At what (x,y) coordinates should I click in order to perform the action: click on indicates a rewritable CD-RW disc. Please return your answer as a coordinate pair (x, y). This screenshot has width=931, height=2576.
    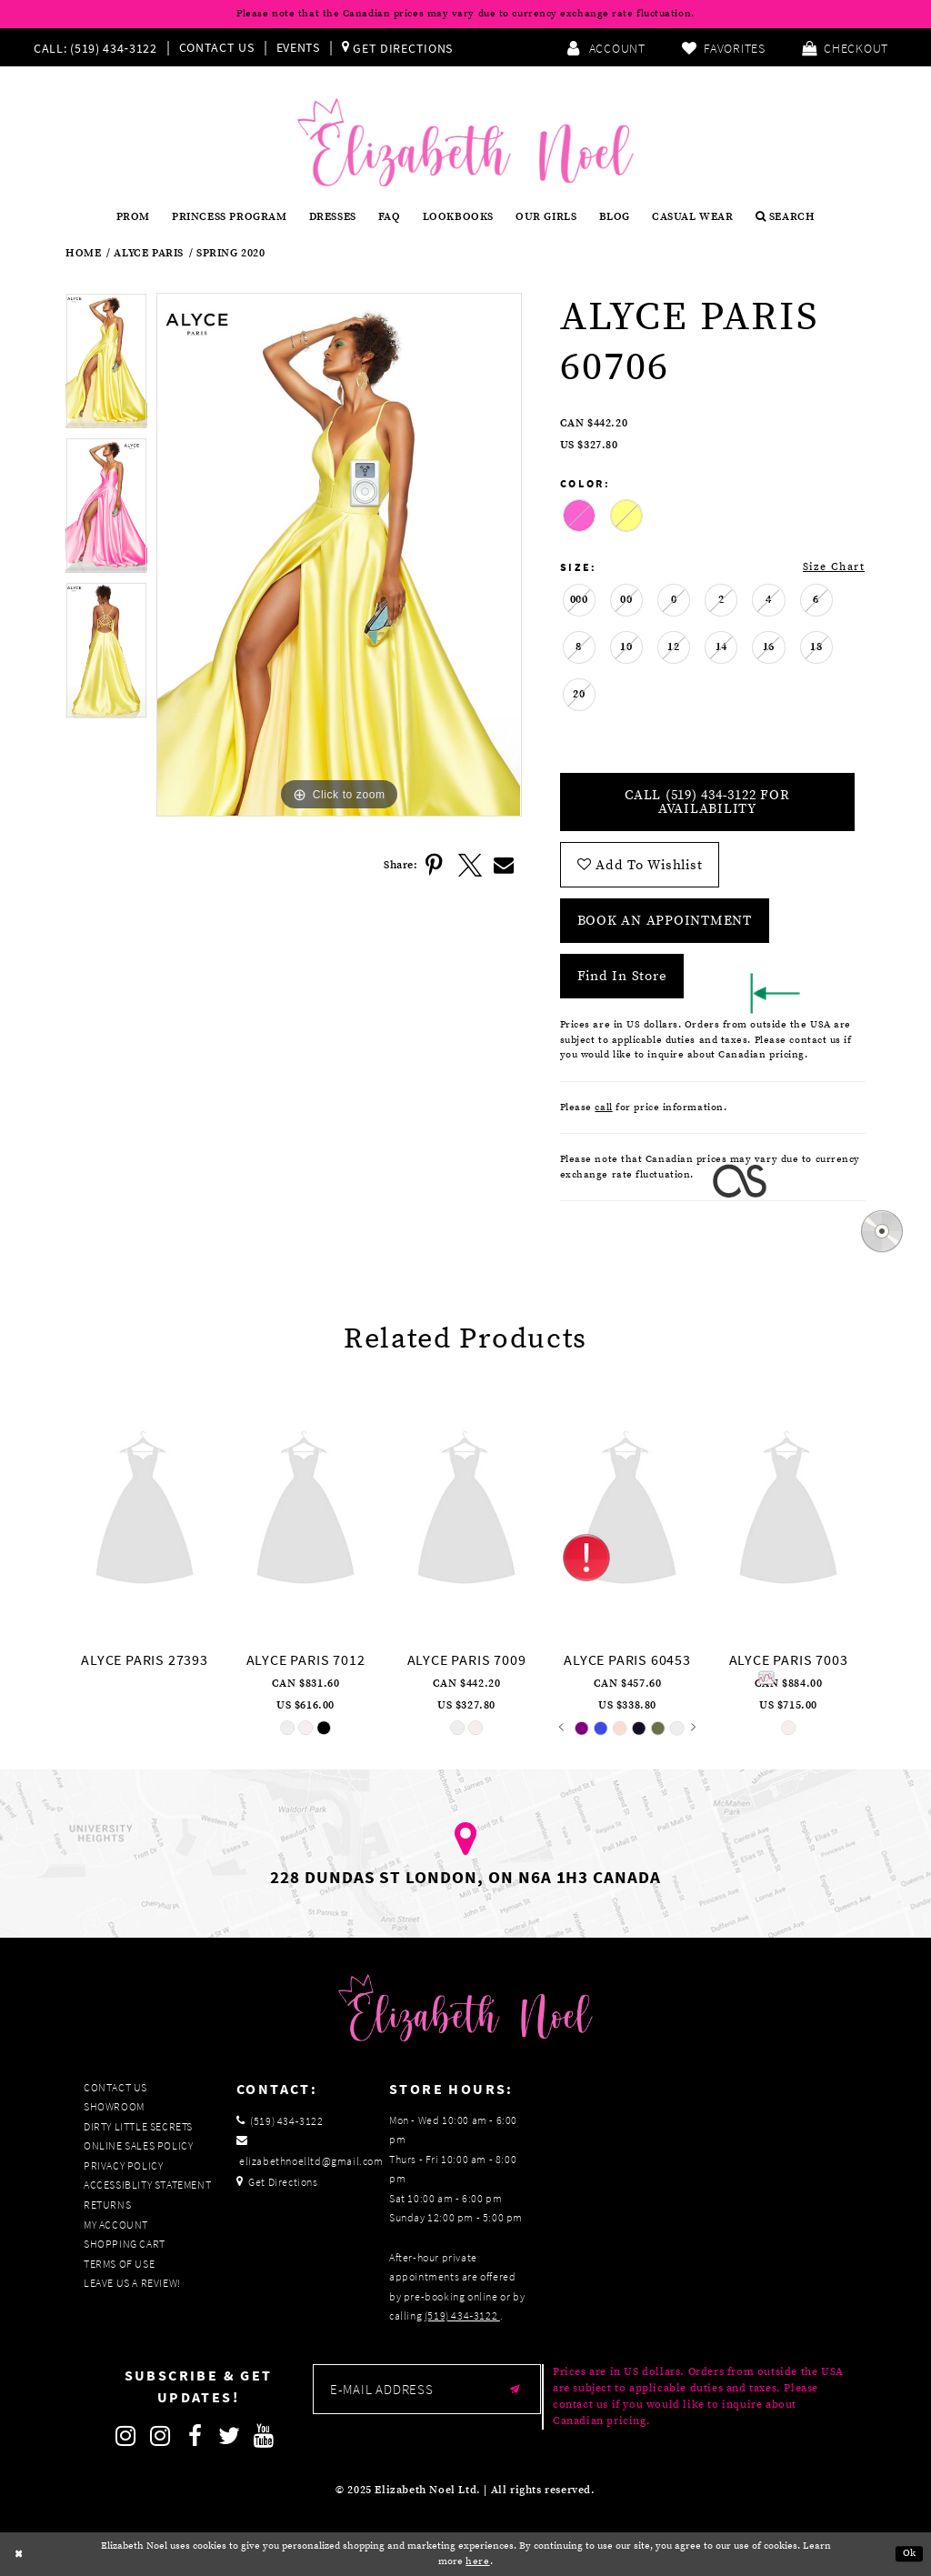
    Looking at the image, I should click on (882, 1231).